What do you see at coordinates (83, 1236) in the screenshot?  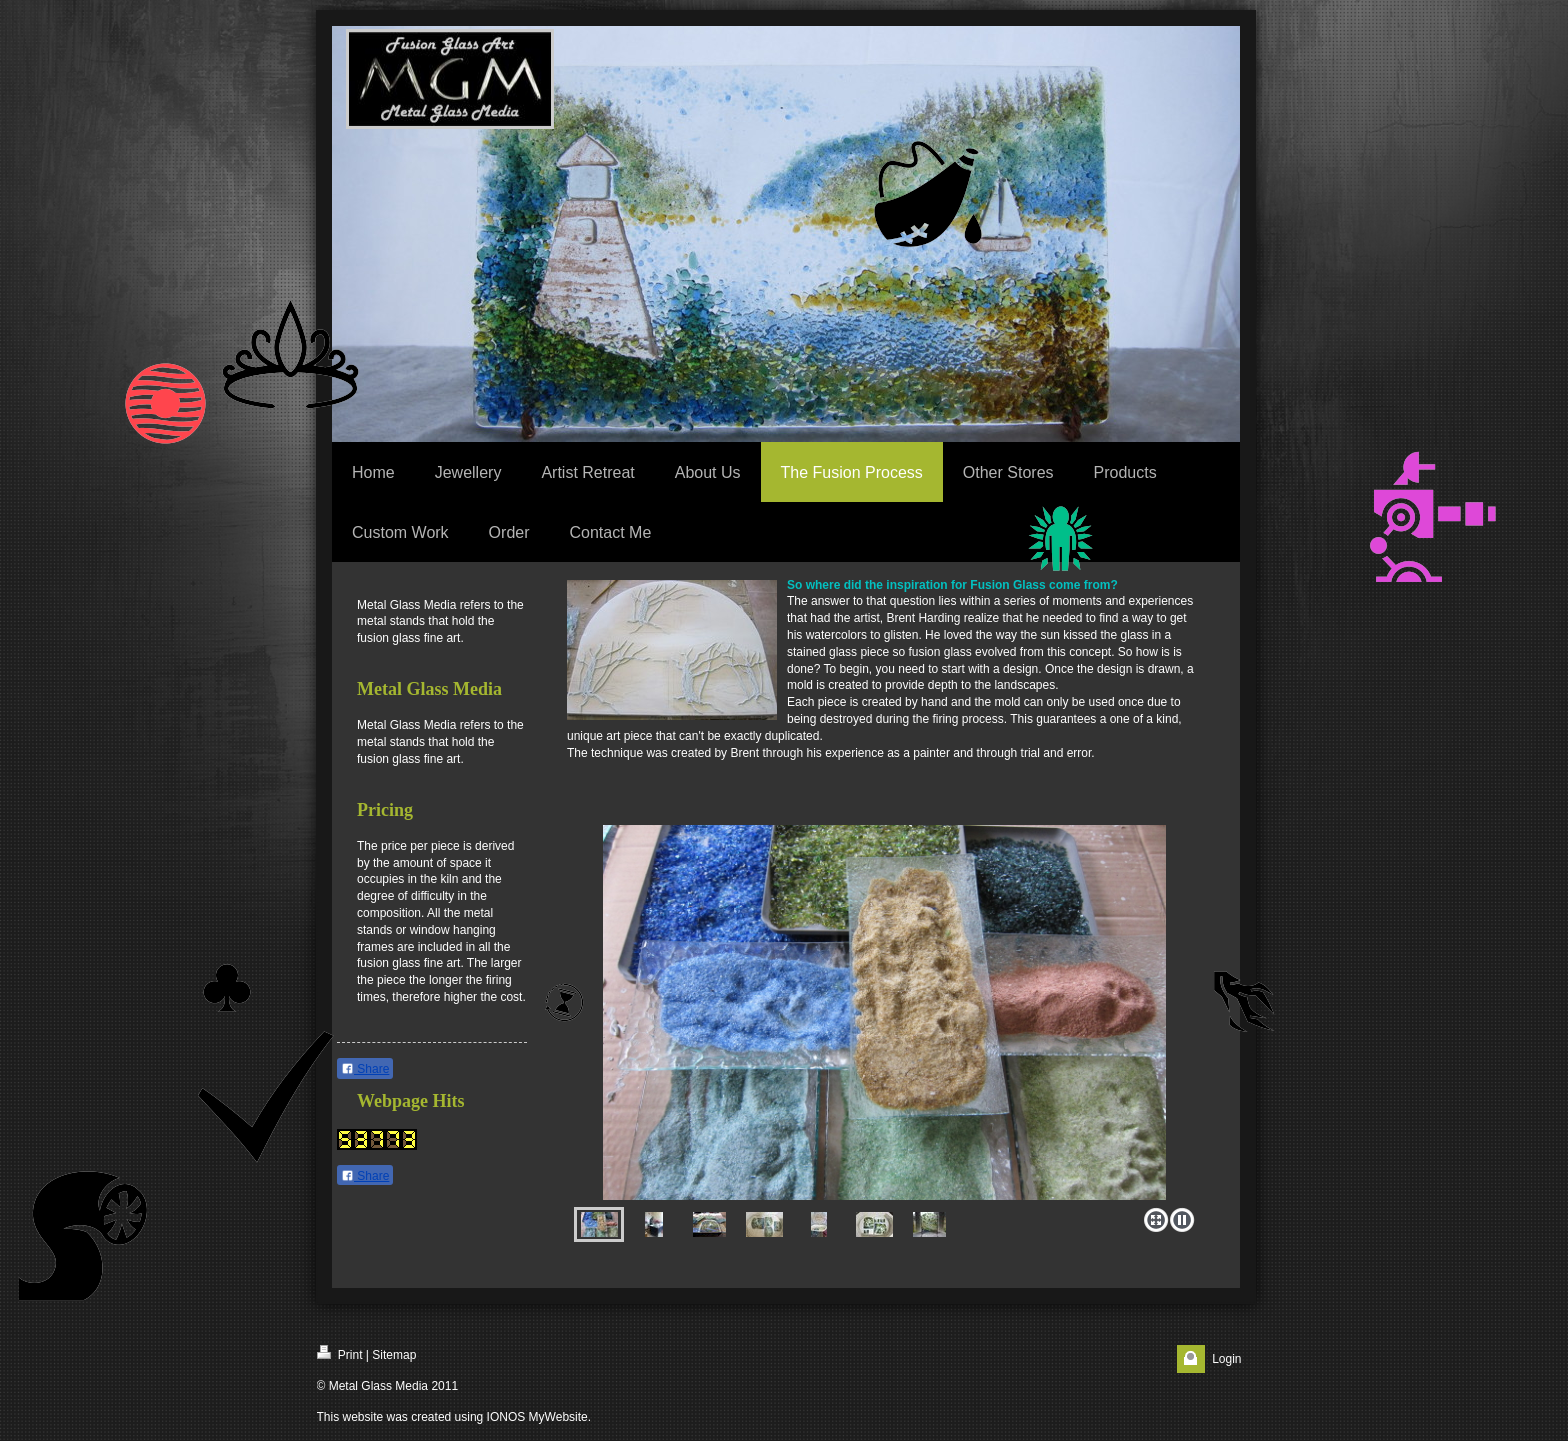 I see `parasitic worm enemy or creature in a game` at bounding box center [83, 1236].